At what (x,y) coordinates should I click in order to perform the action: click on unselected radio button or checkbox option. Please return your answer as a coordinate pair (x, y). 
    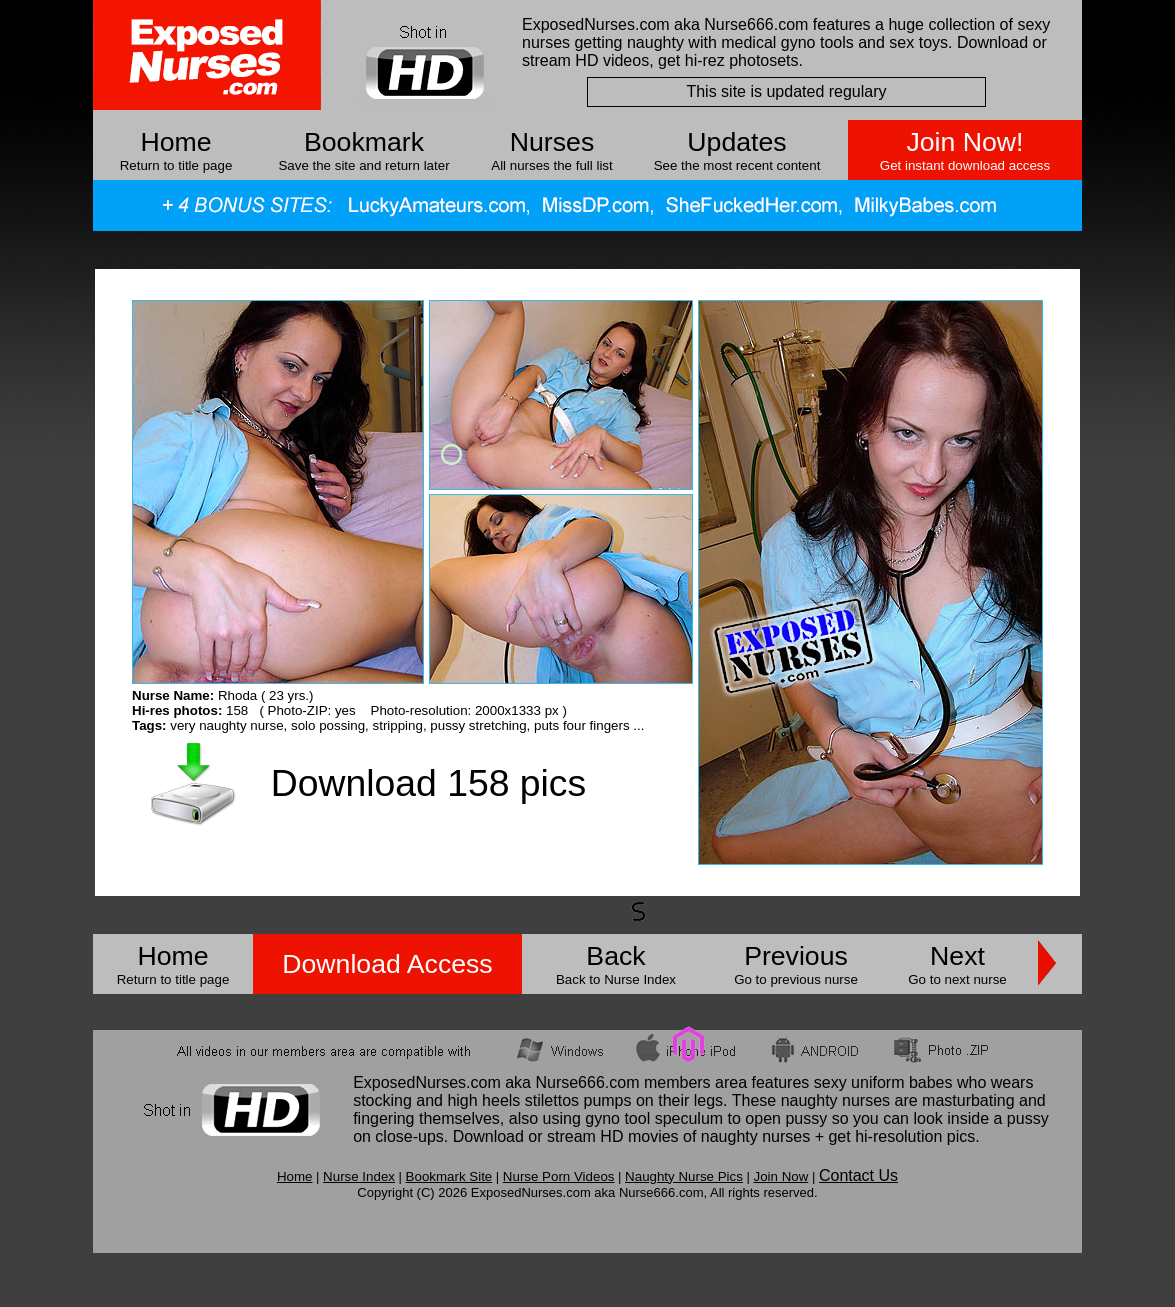
    Looking at the image, I should click on (451, 454).